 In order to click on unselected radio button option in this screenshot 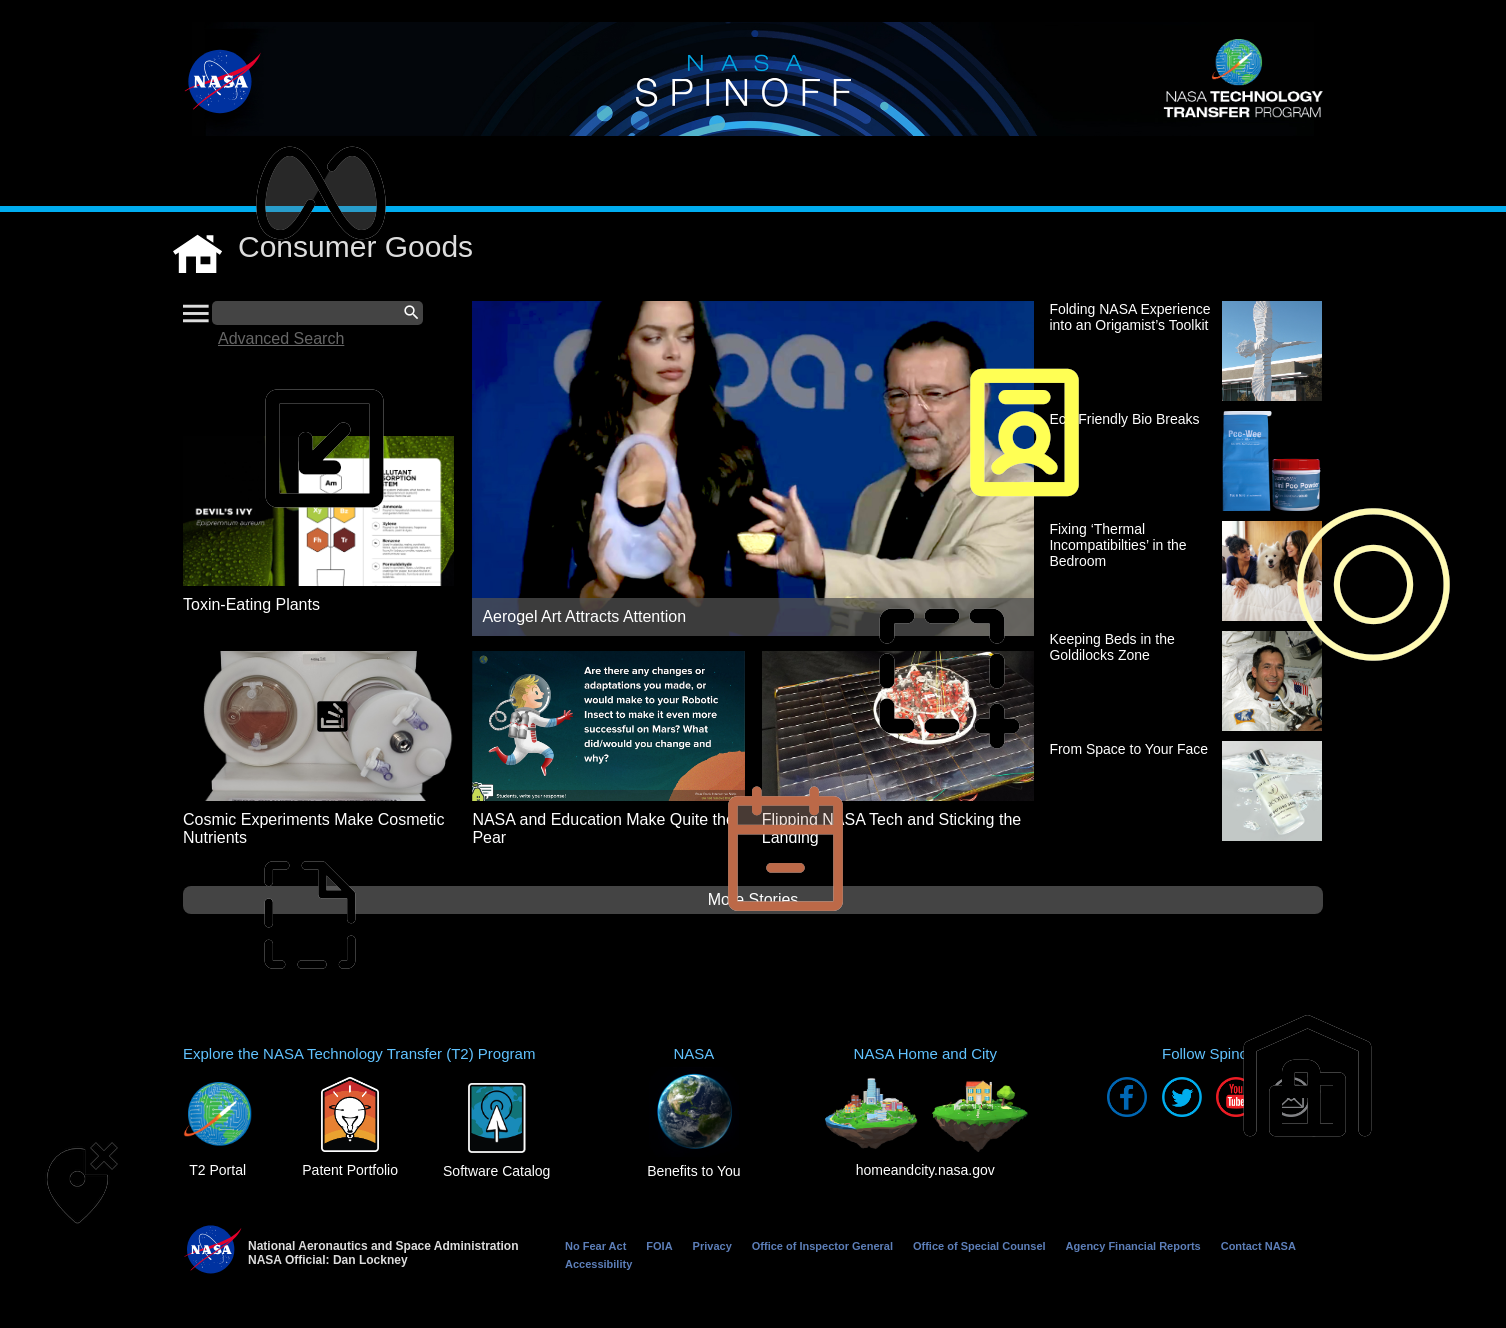, I will do `click(1373, 584)`.